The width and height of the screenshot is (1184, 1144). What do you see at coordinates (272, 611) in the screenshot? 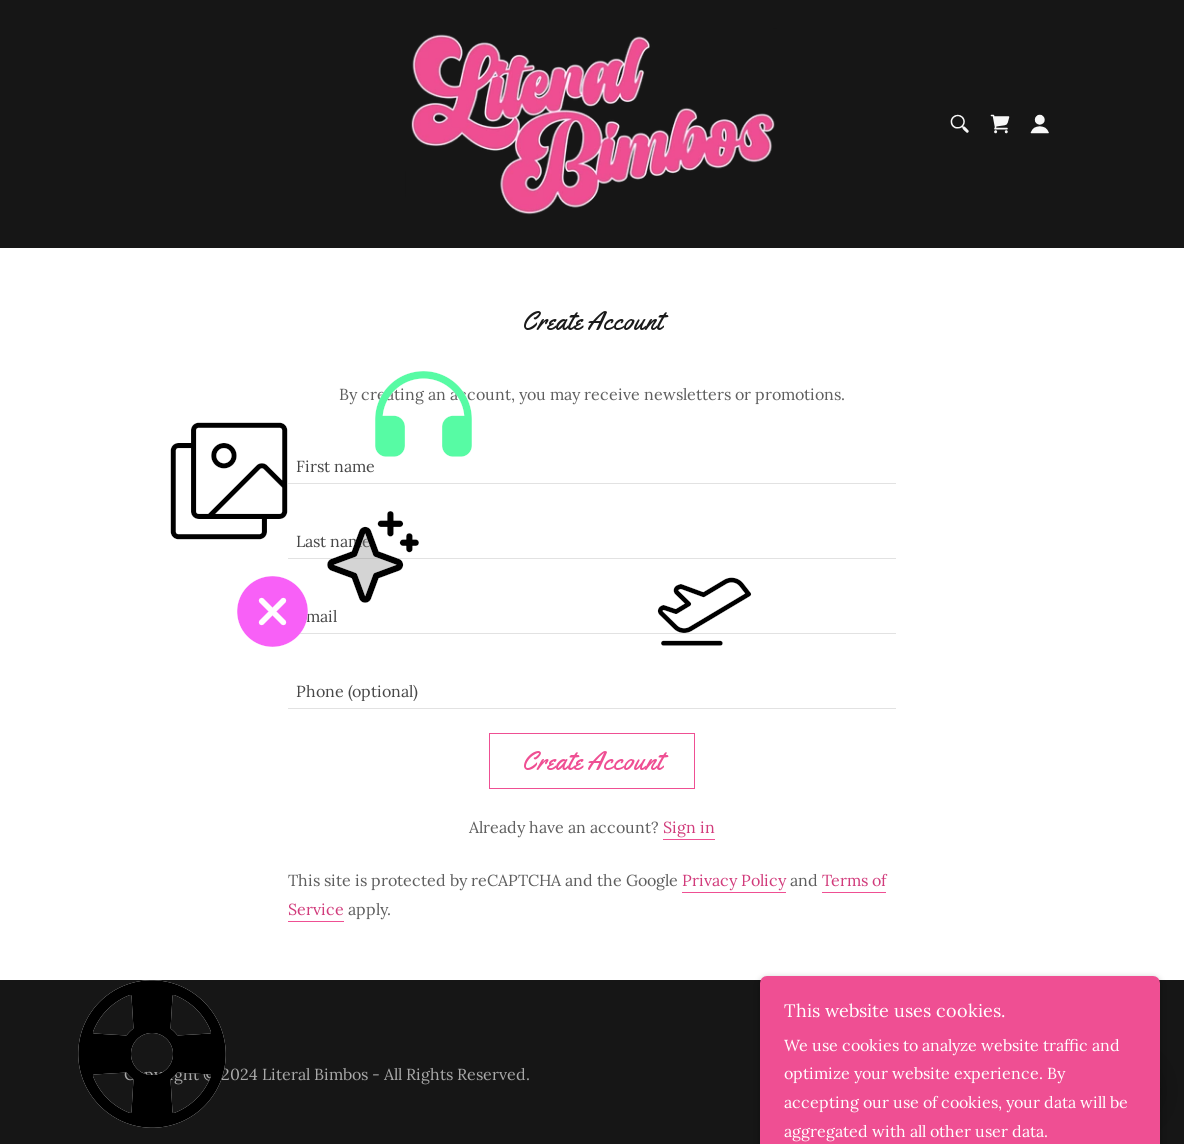
I see `close or dismiss a dialog` at bounding box center [272, 611].